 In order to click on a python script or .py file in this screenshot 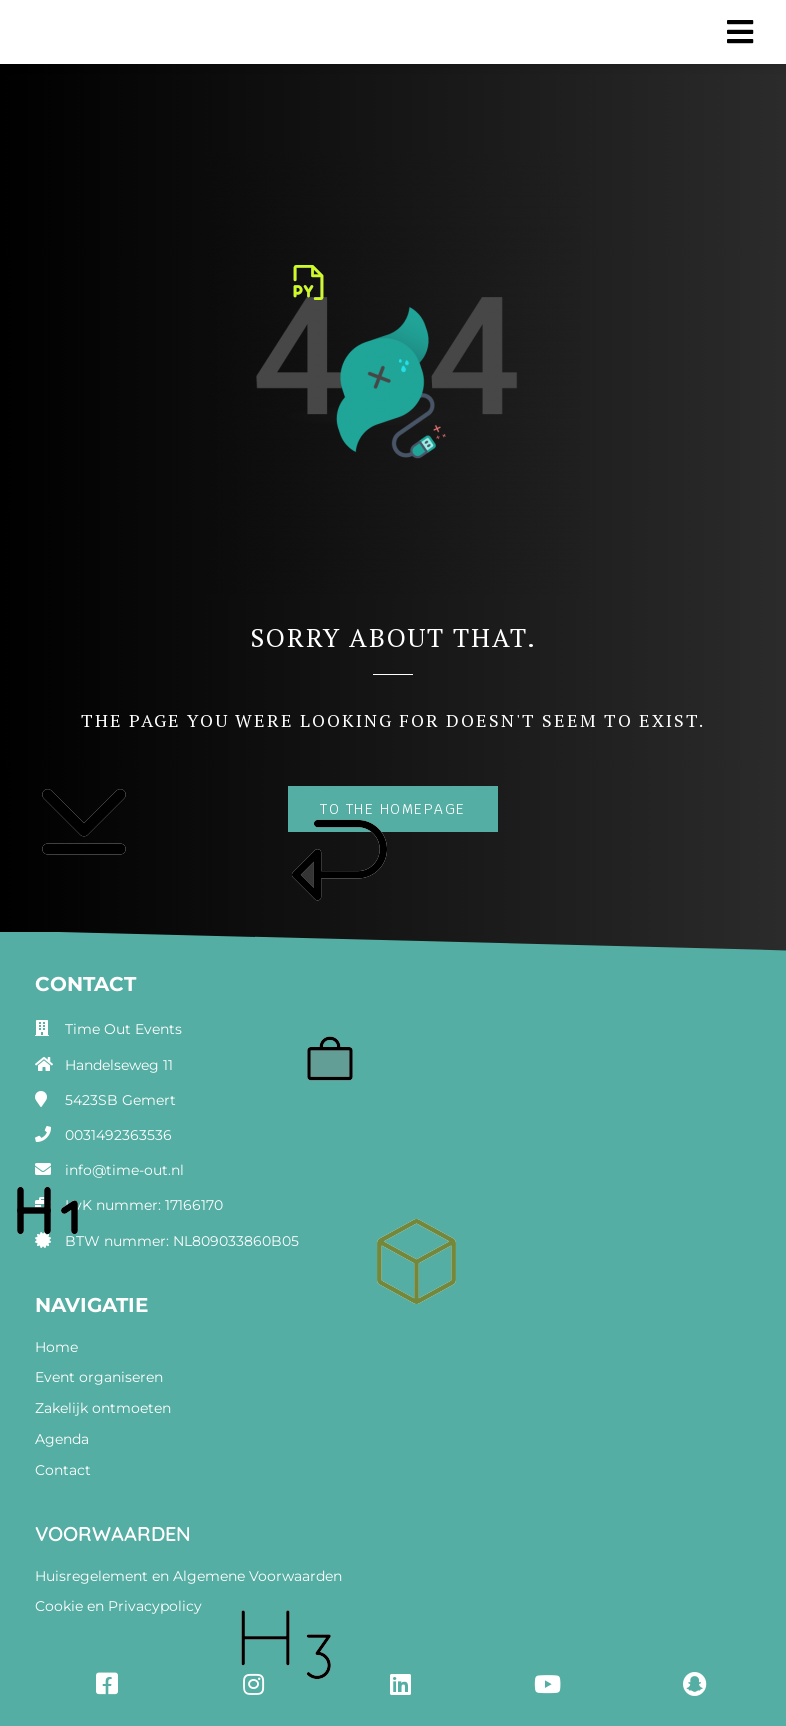, I will do `click(308, 282)`.